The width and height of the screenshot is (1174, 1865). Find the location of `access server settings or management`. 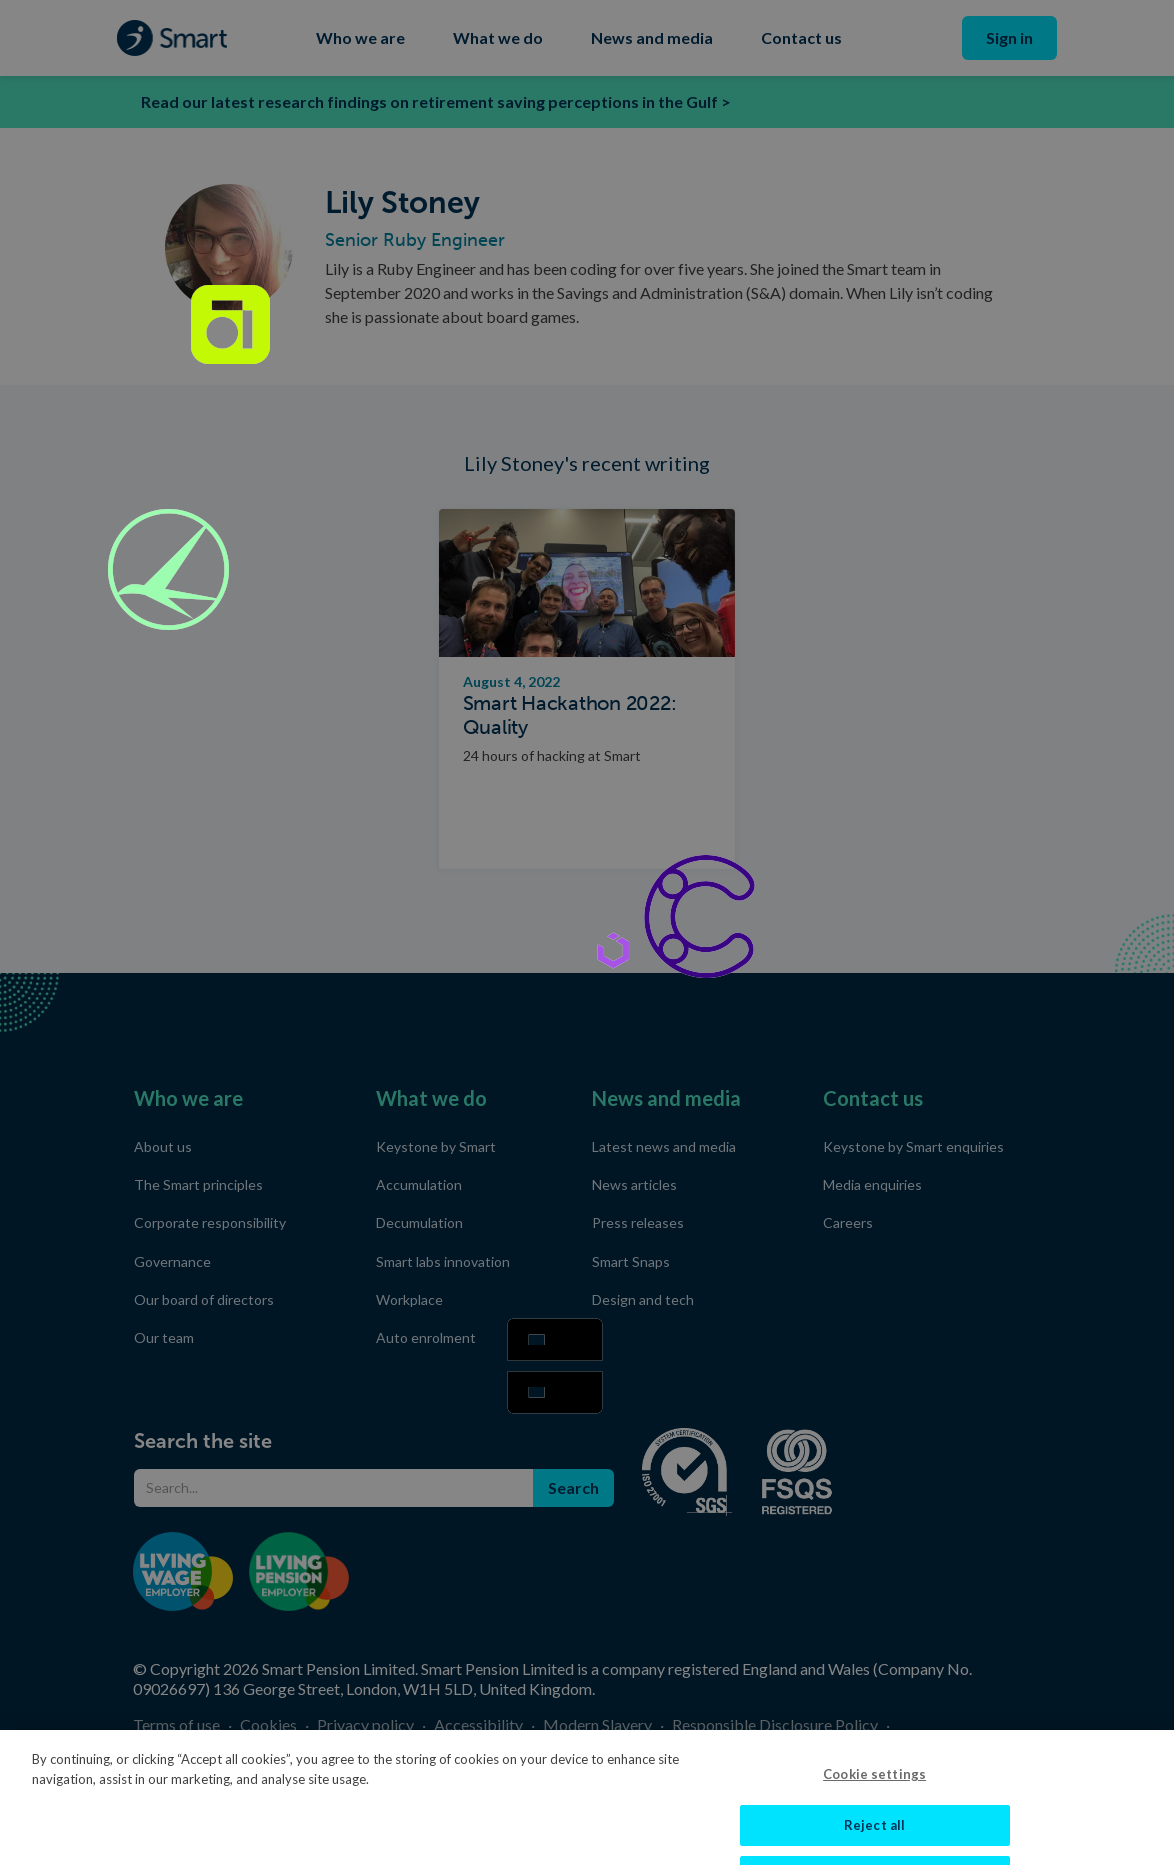

access server settings or management is located at coordinates (555, 1366).